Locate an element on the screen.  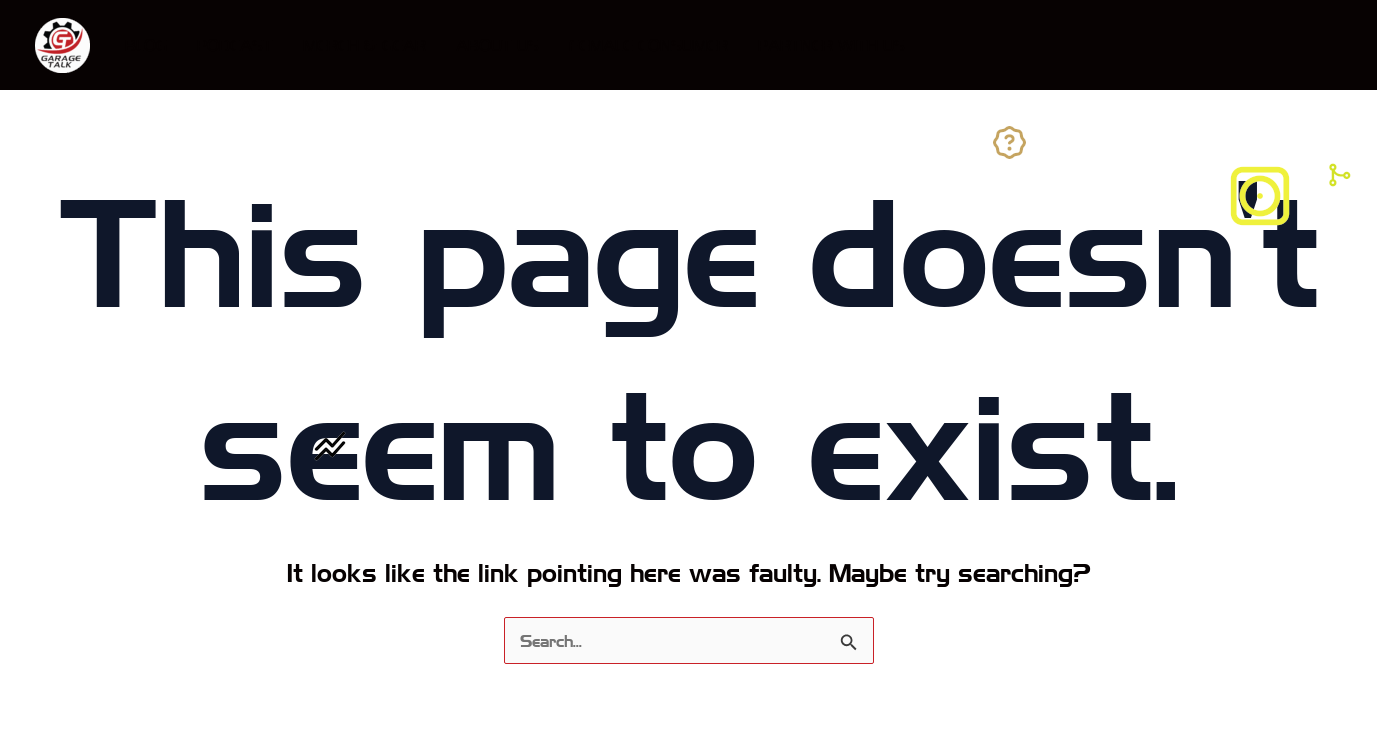
indicates unverified status or identity is located at coordinates (1009, 142).